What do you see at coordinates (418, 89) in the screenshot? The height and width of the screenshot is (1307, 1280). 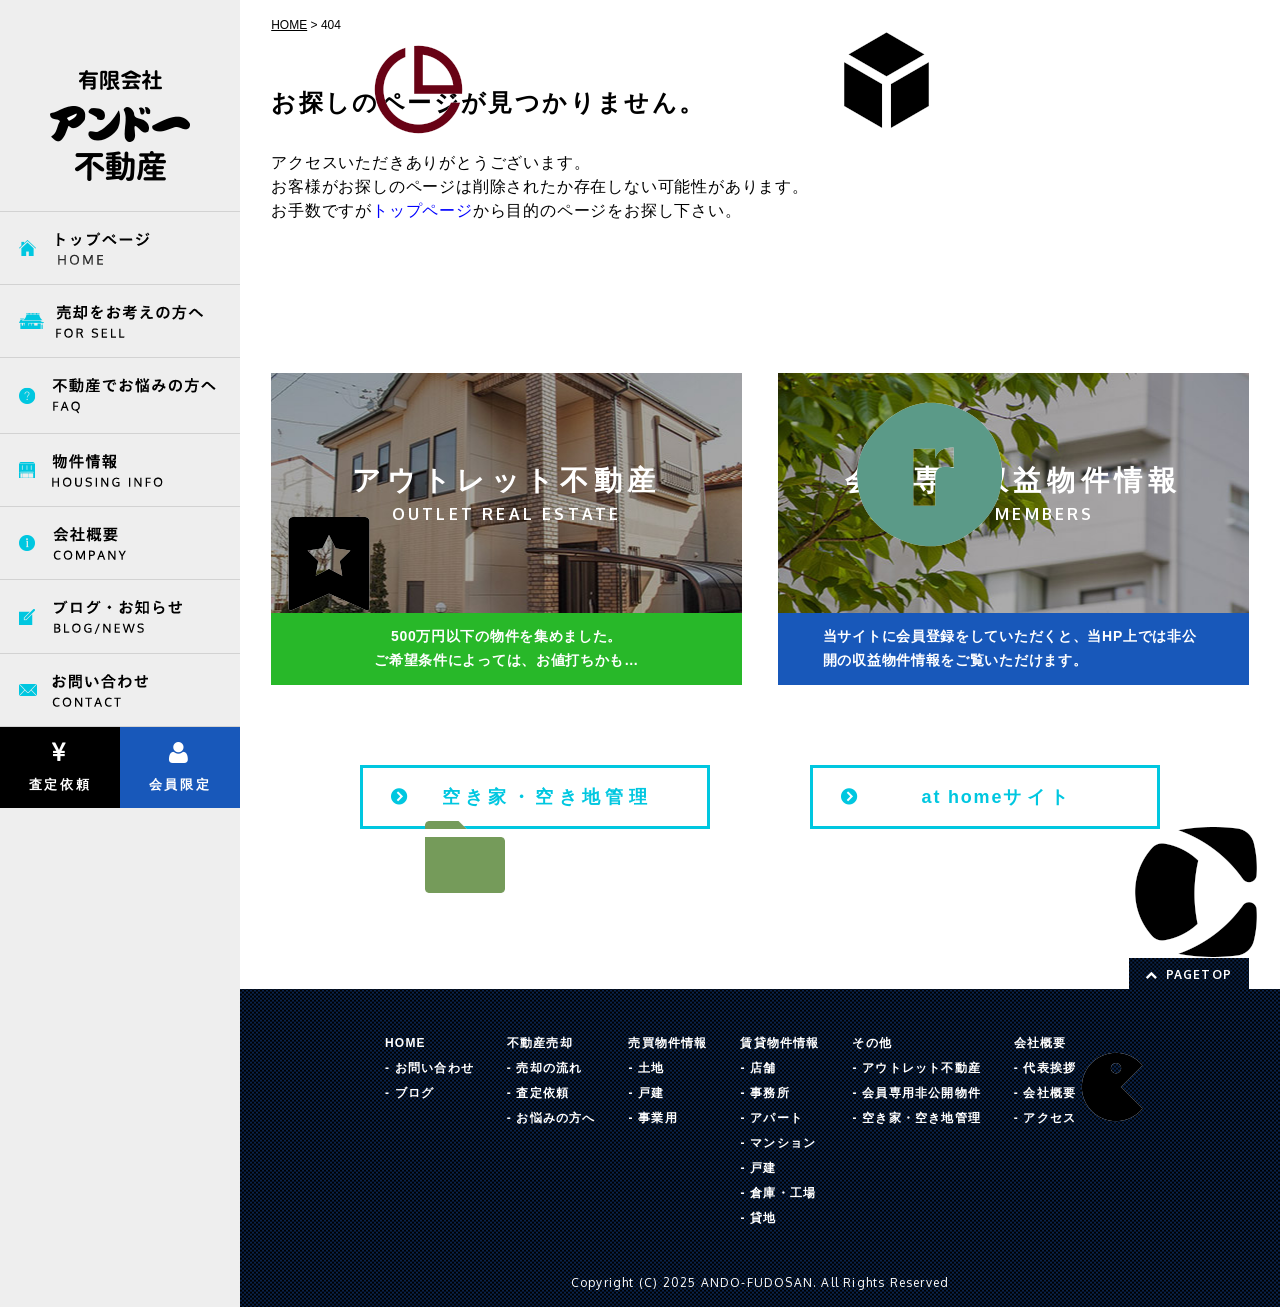 I see `view analytics or statistics` at bounding box center [418, 89].